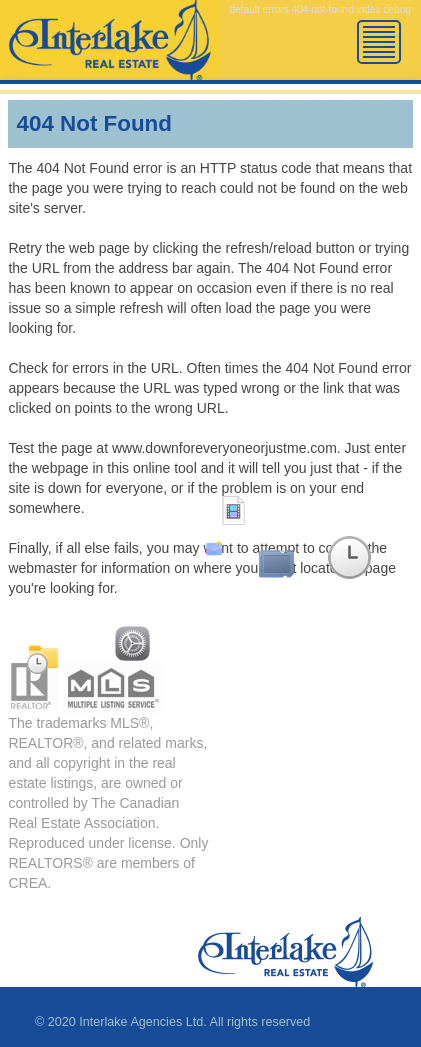 The height and width of the screenshot is (1047, 421). Describe the element at coordinates (132, 643) in the screenshot. I see `open system settings` at that location.